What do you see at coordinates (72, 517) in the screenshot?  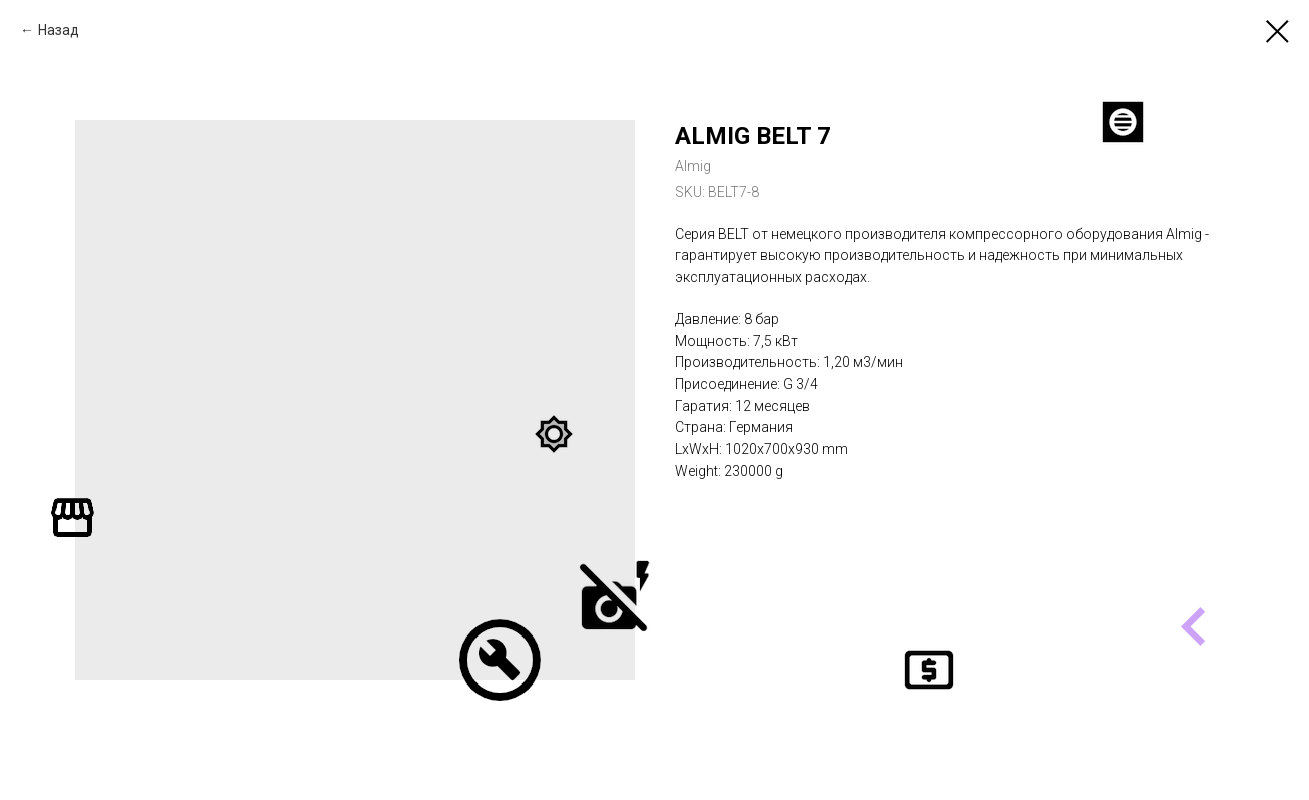 I see `browse the online store or marketplace` at bounding box center [72, 517].